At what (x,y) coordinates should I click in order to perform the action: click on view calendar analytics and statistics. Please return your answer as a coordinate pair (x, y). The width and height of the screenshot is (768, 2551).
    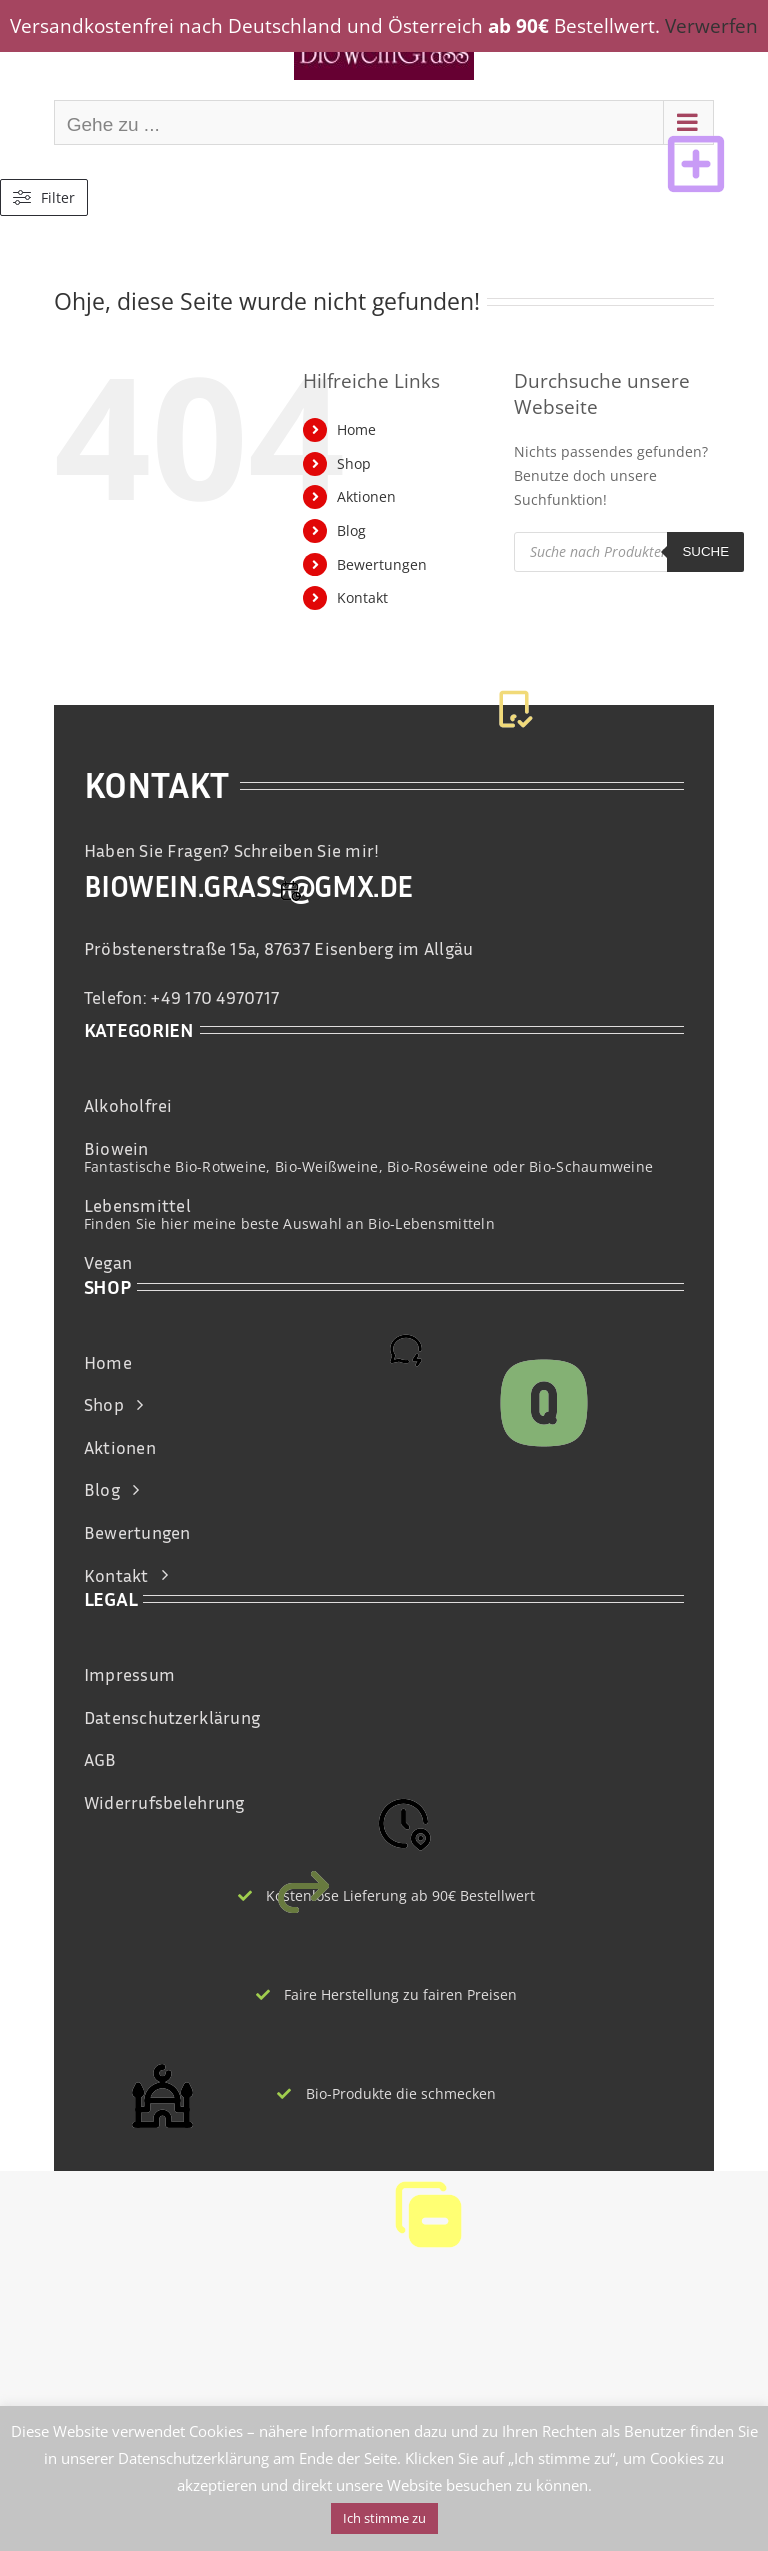
    Looking at the image, I should click on (290, 890).